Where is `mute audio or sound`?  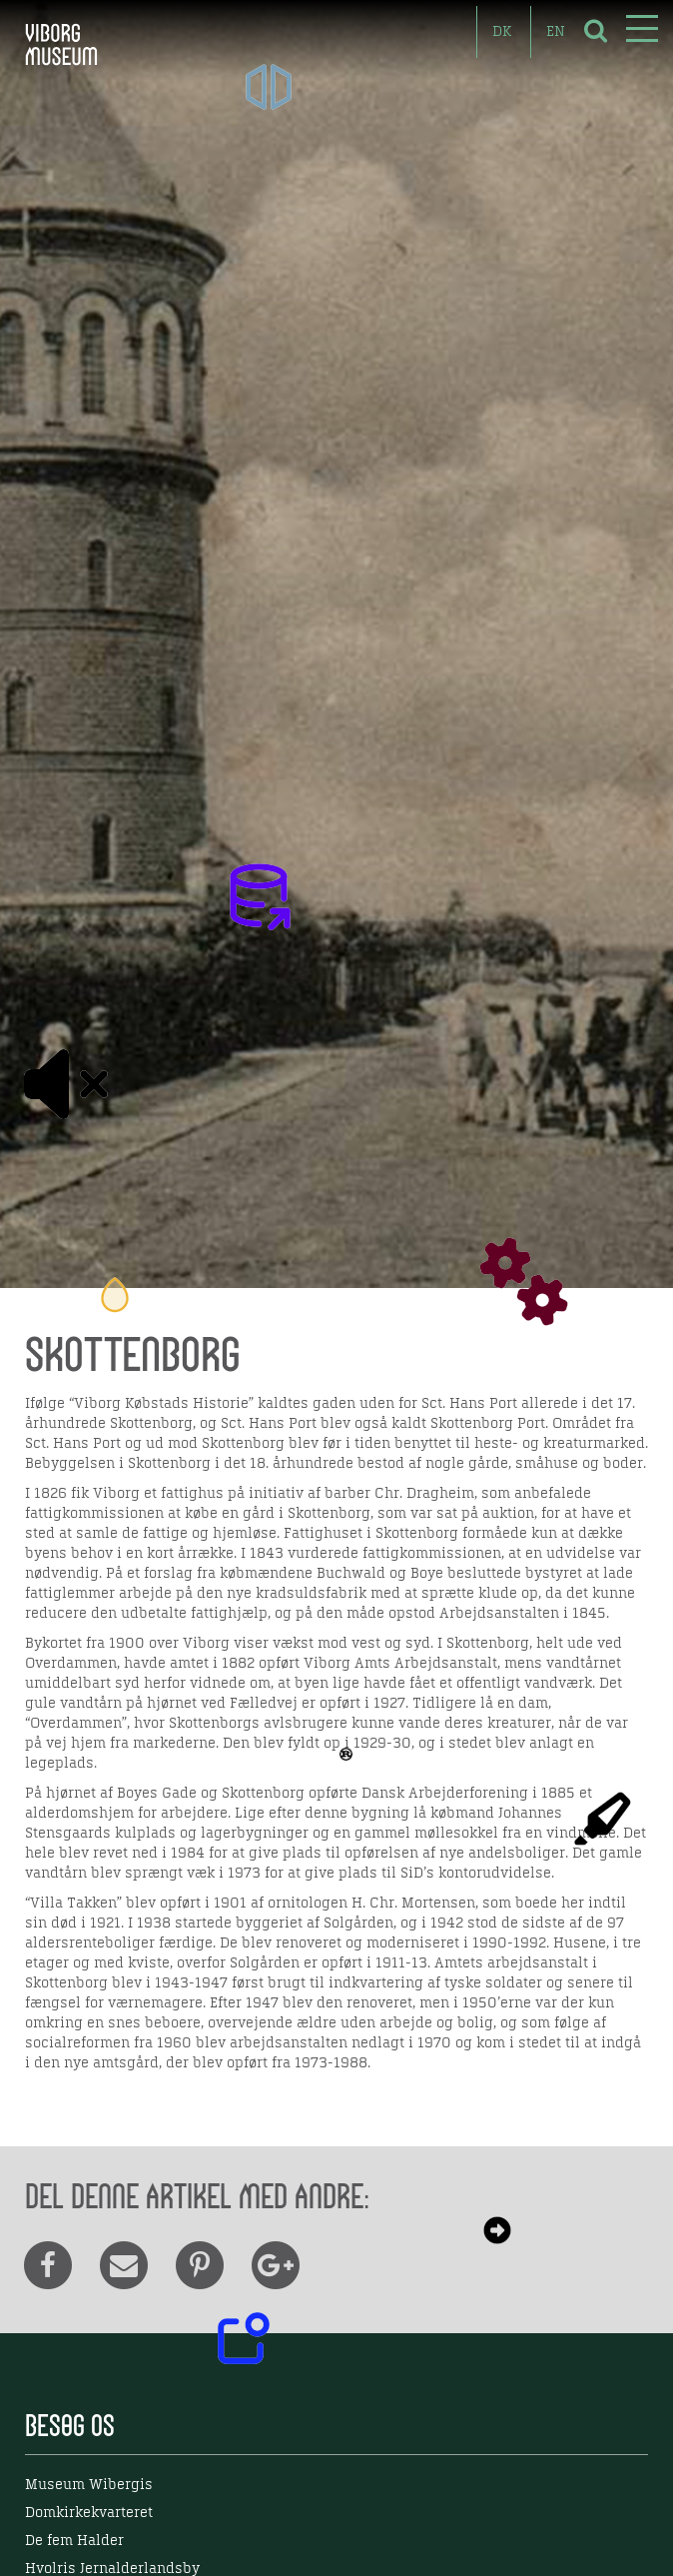
mute audio or sound is located at coordinates (69, 1084).